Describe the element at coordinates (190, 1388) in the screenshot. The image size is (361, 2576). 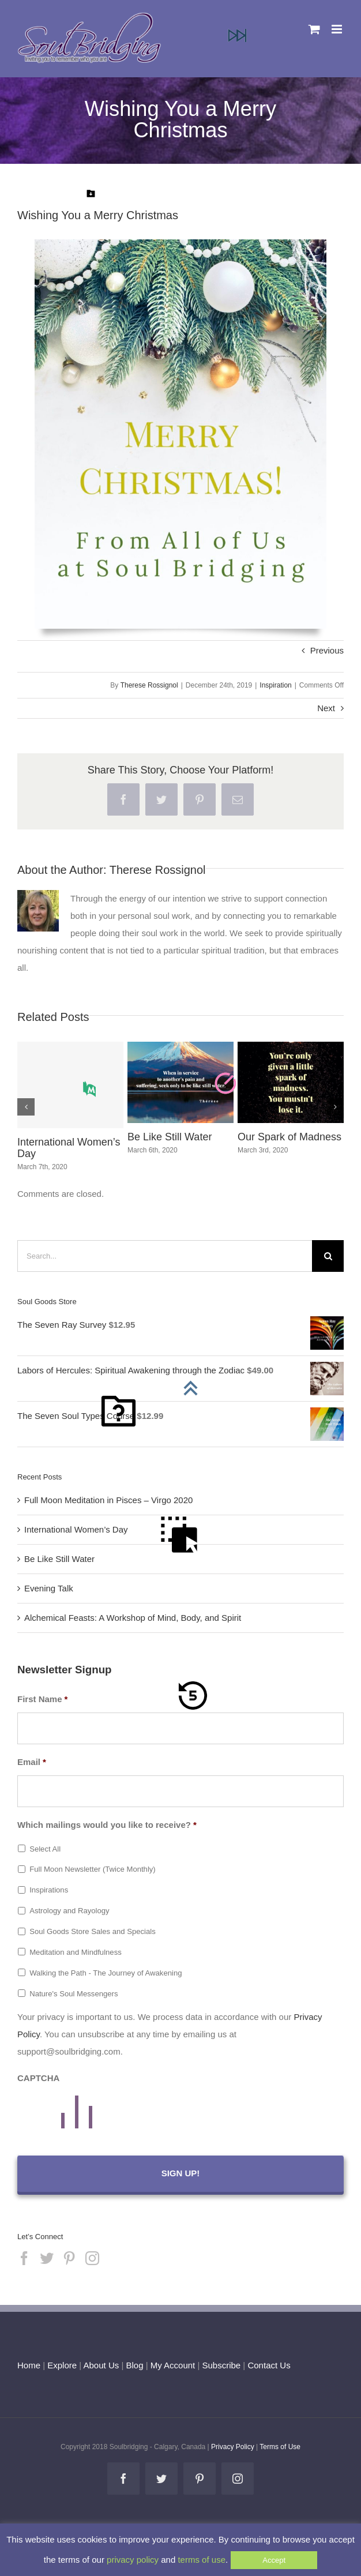
I see `scroll to top of page` at that location.